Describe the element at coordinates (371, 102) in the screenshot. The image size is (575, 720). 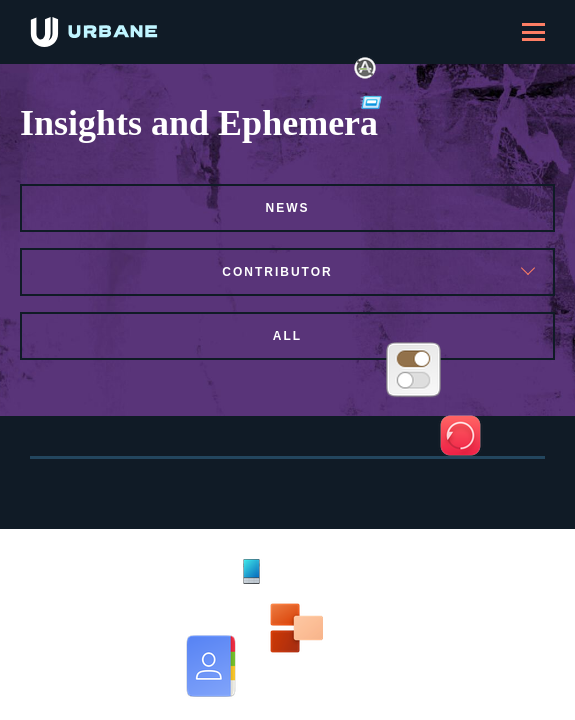
I see `launch or run an application` at that location.